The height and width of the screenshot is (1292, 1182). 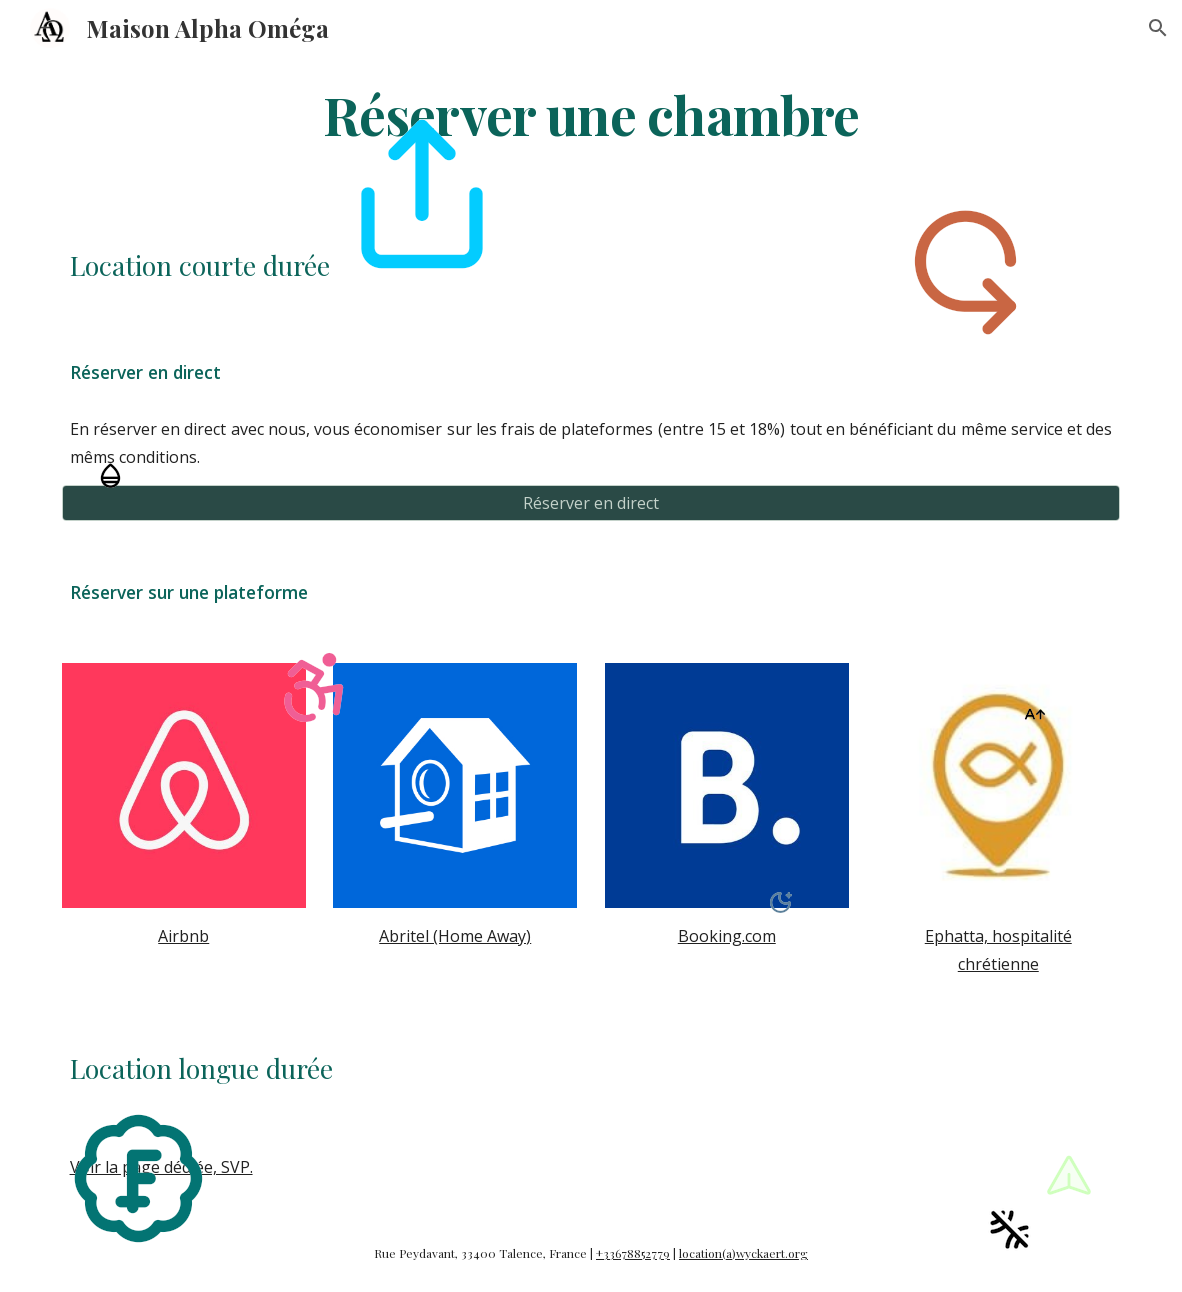 I want to click on increase font size, so click(x=1035, y=715).